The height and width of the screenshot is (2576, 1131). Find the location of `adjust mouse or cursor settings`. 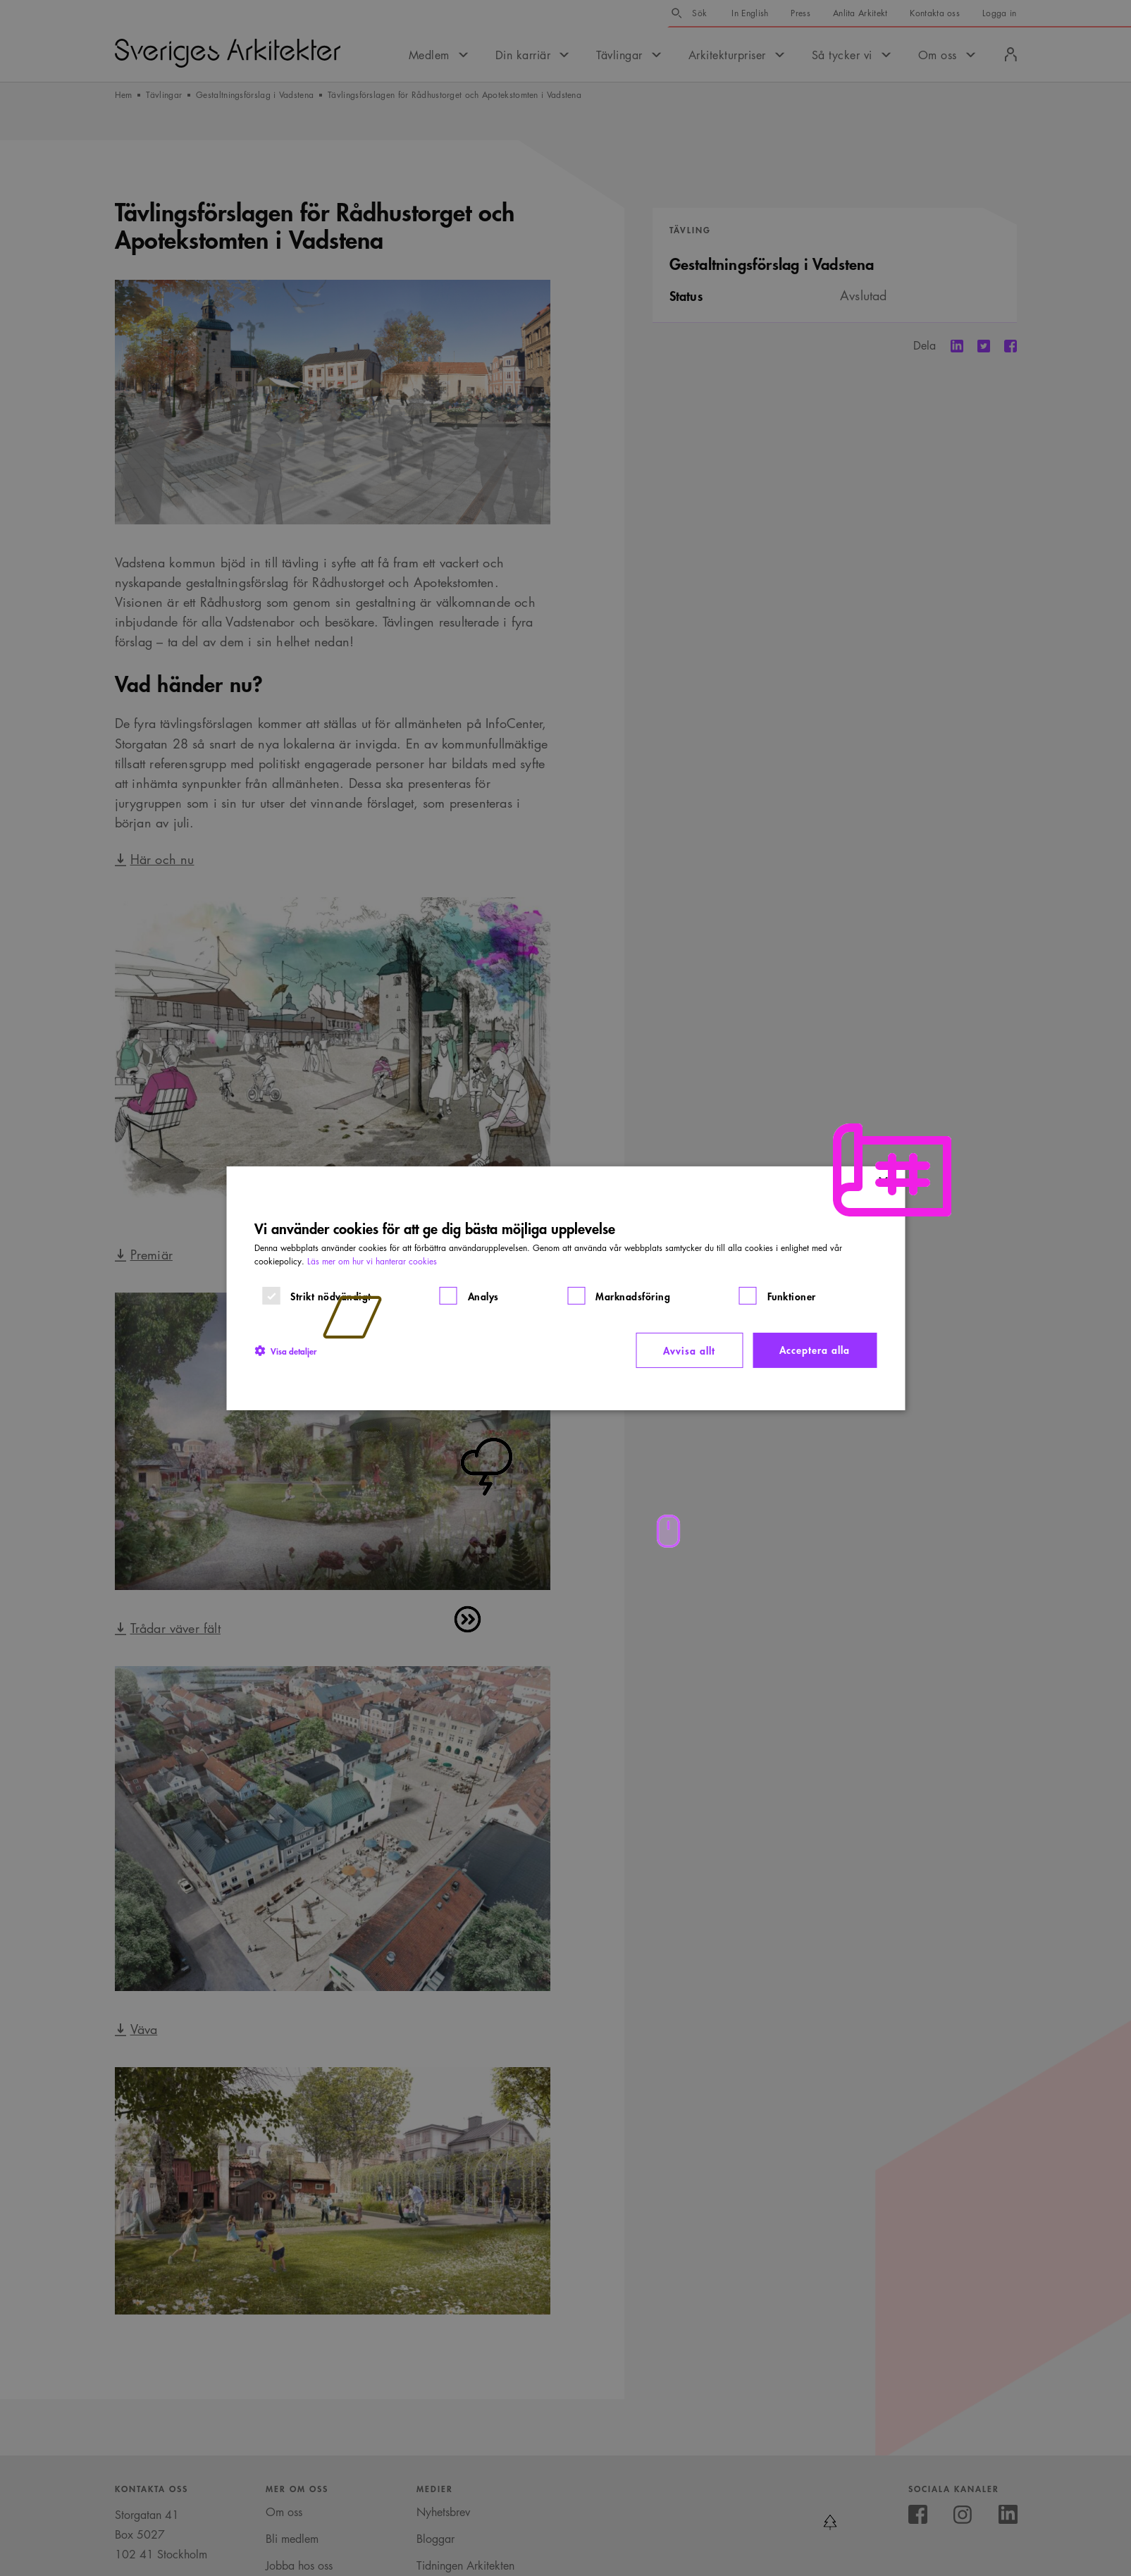

adjust mouse or cursor settings is located at coordinates (668, 1531).